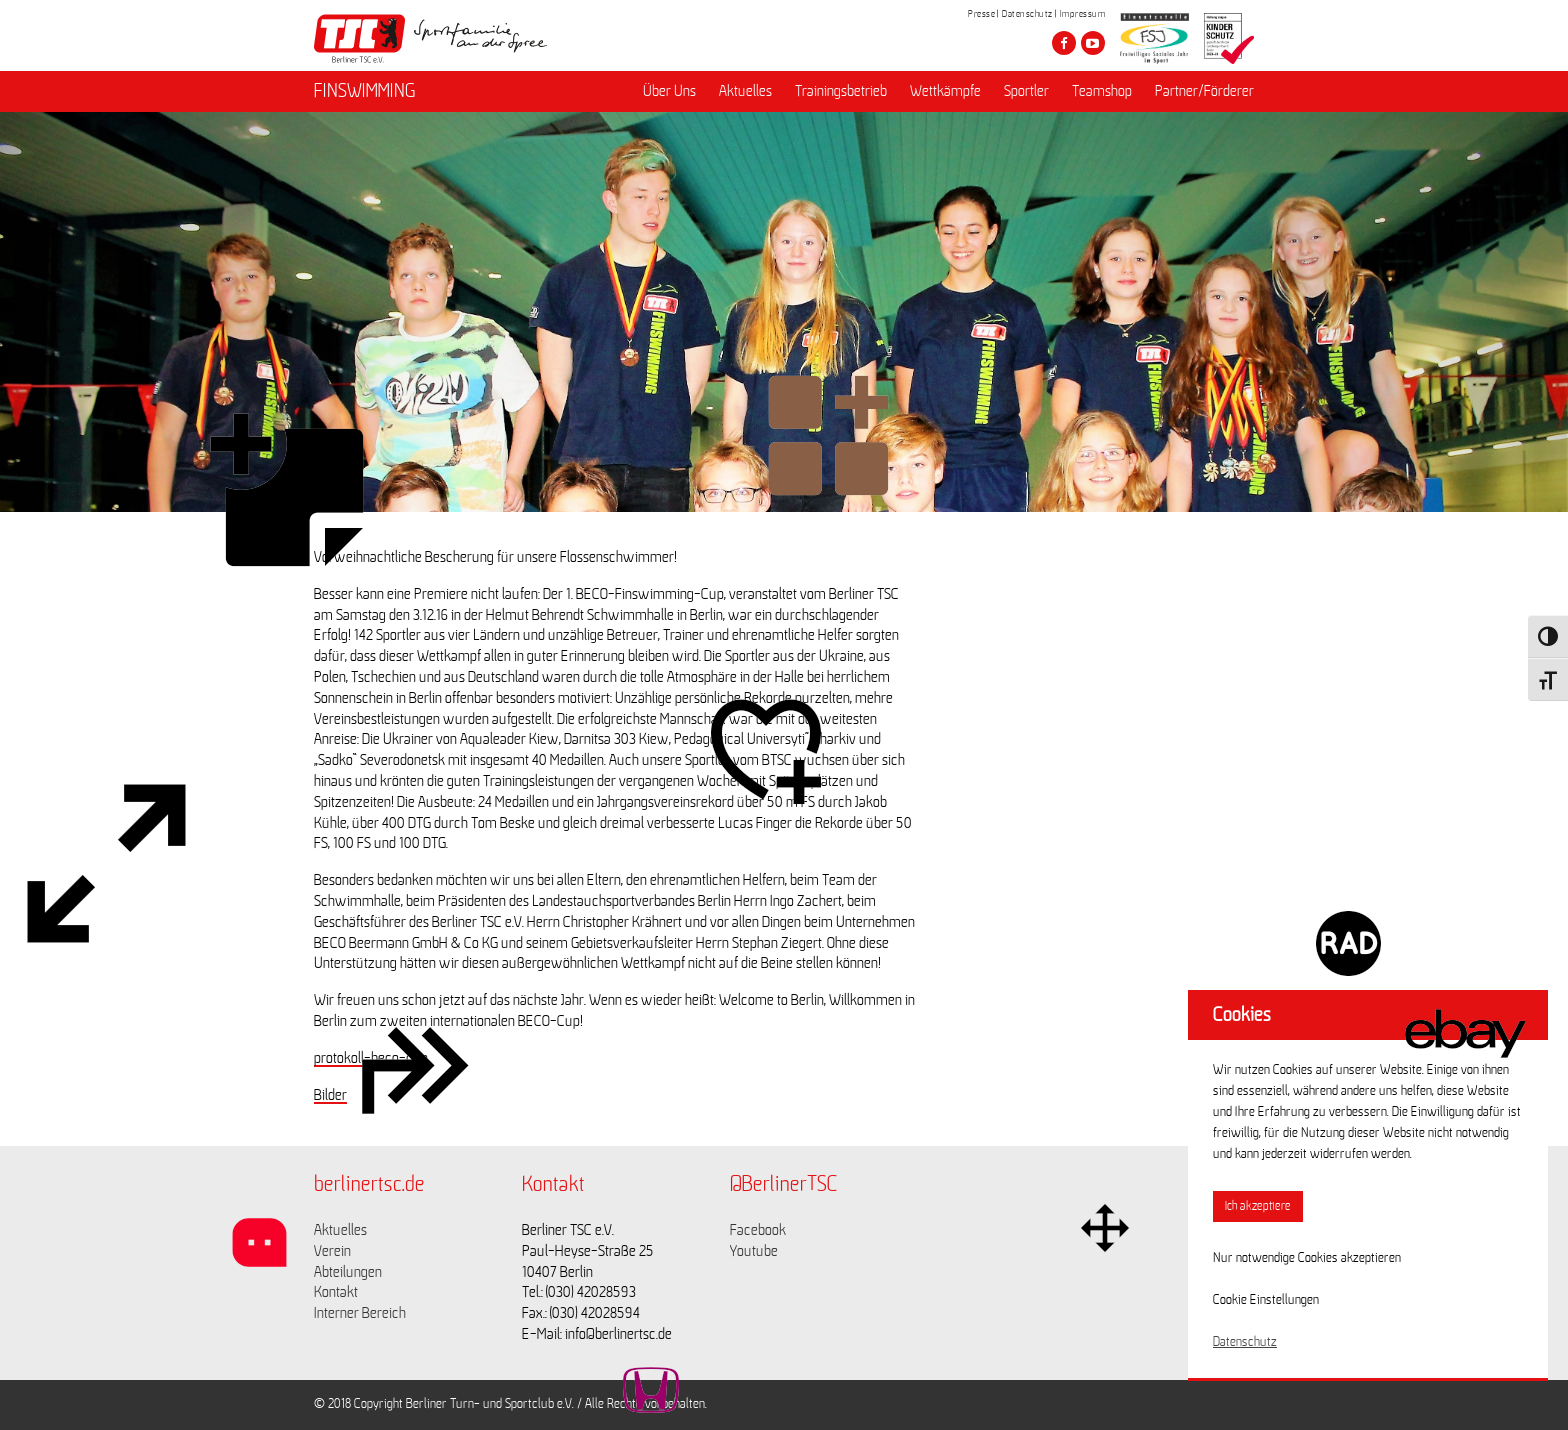 This screenshot has width=1568, height=1430. What do you see at coordinates (259, 1242) in the screenshot?
I see `open messaging or chat app` at bounding box center [259, 1242].